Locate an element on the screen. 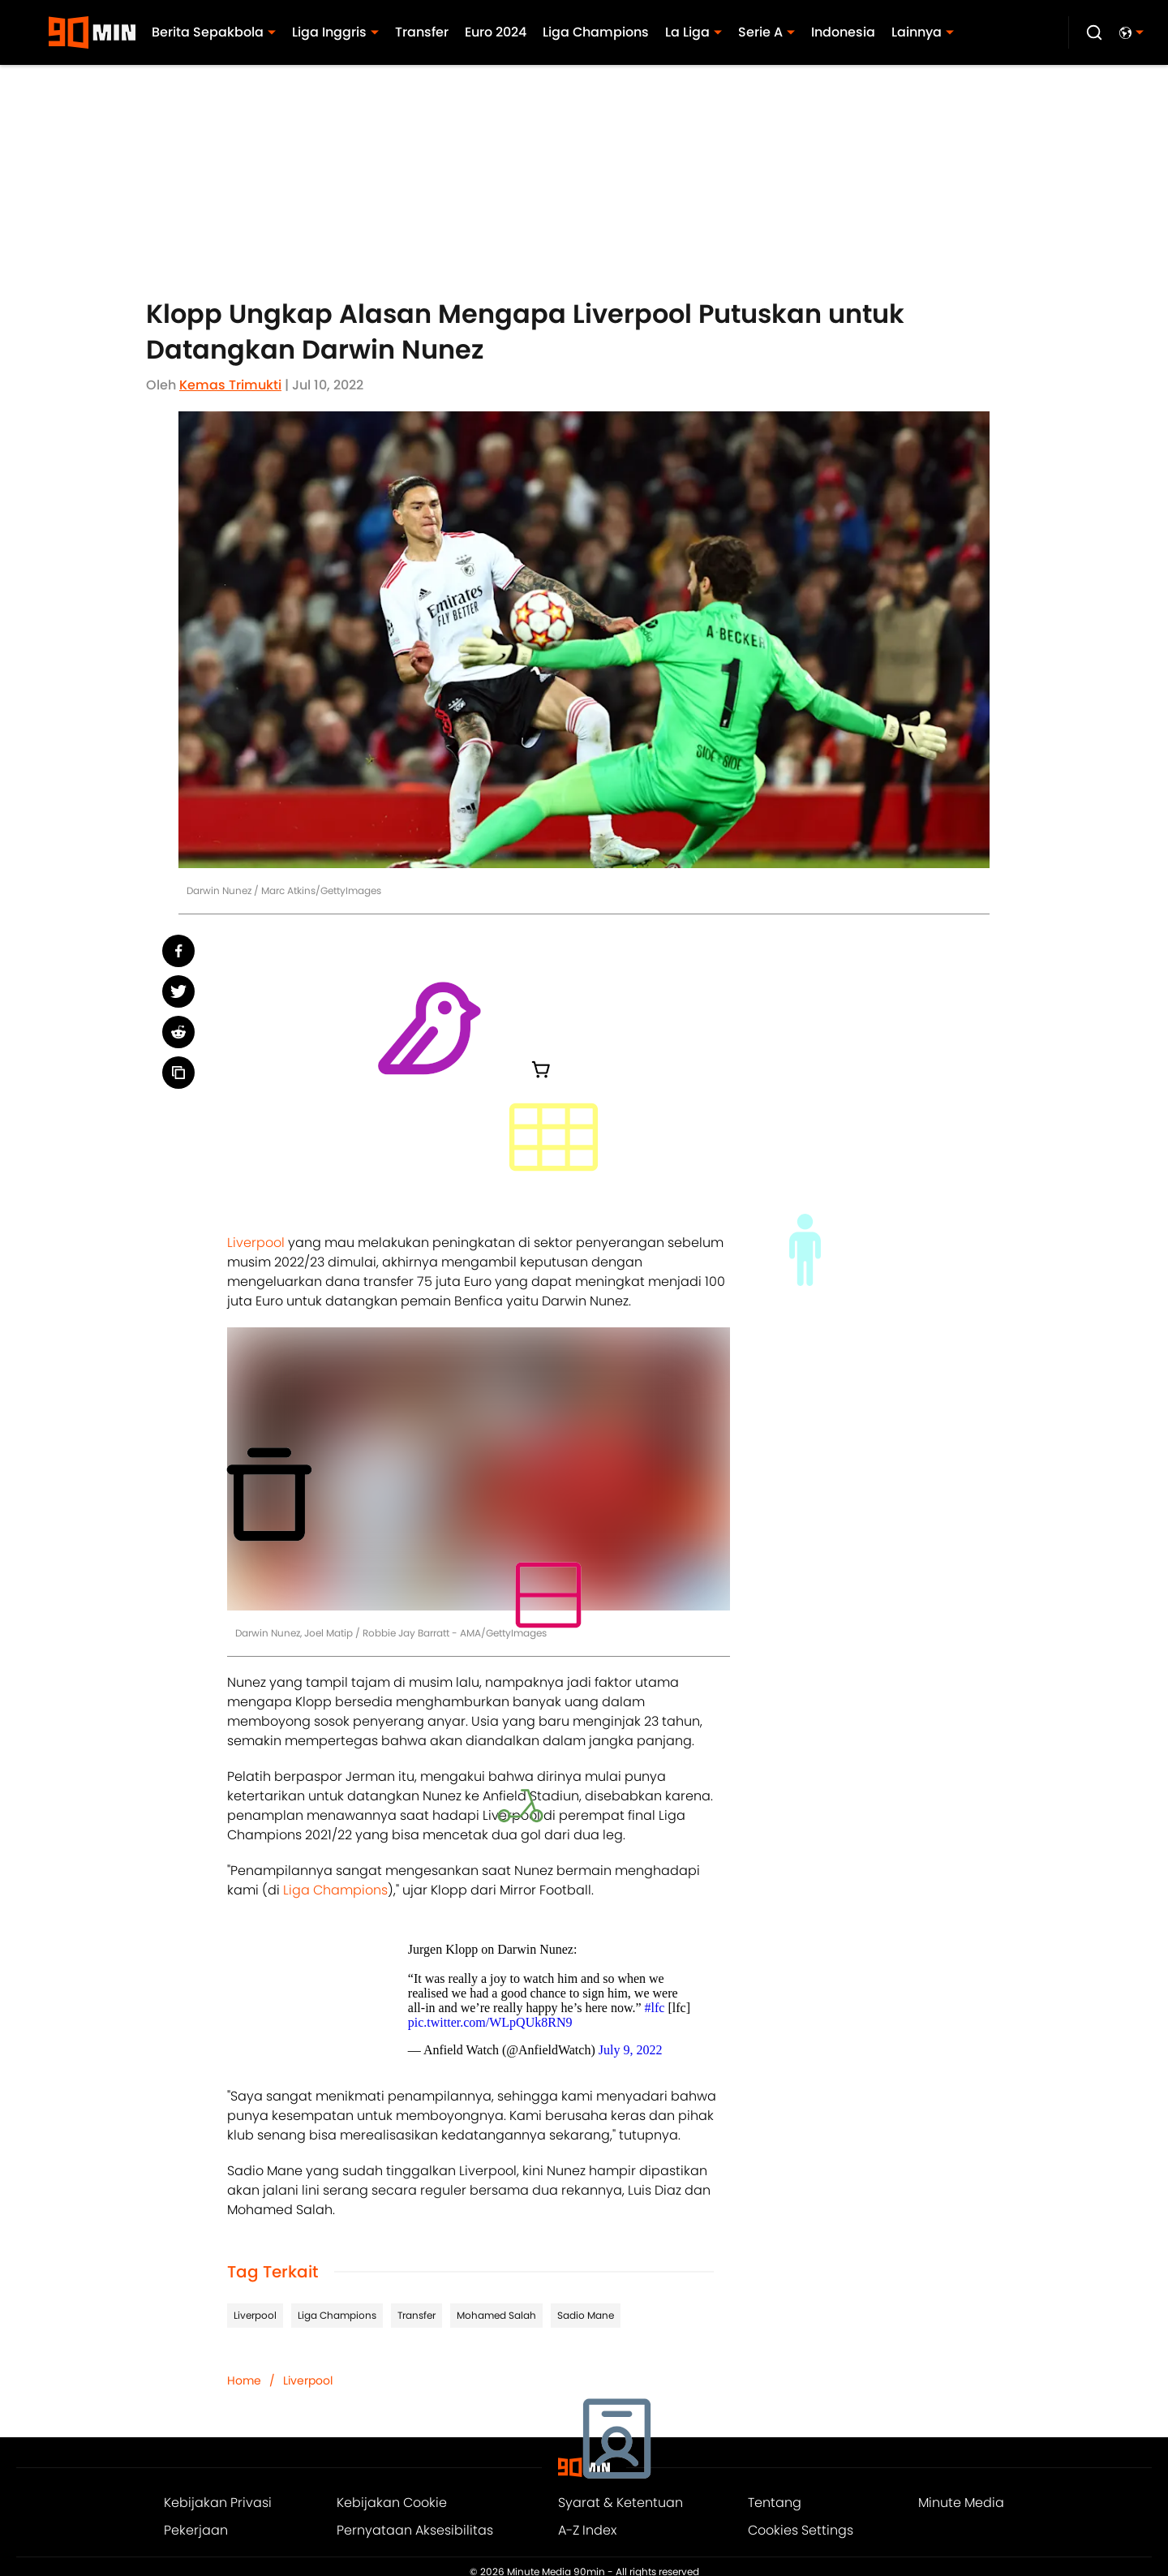  select scooter as transportation mode is located at coordinates (520, 1807).